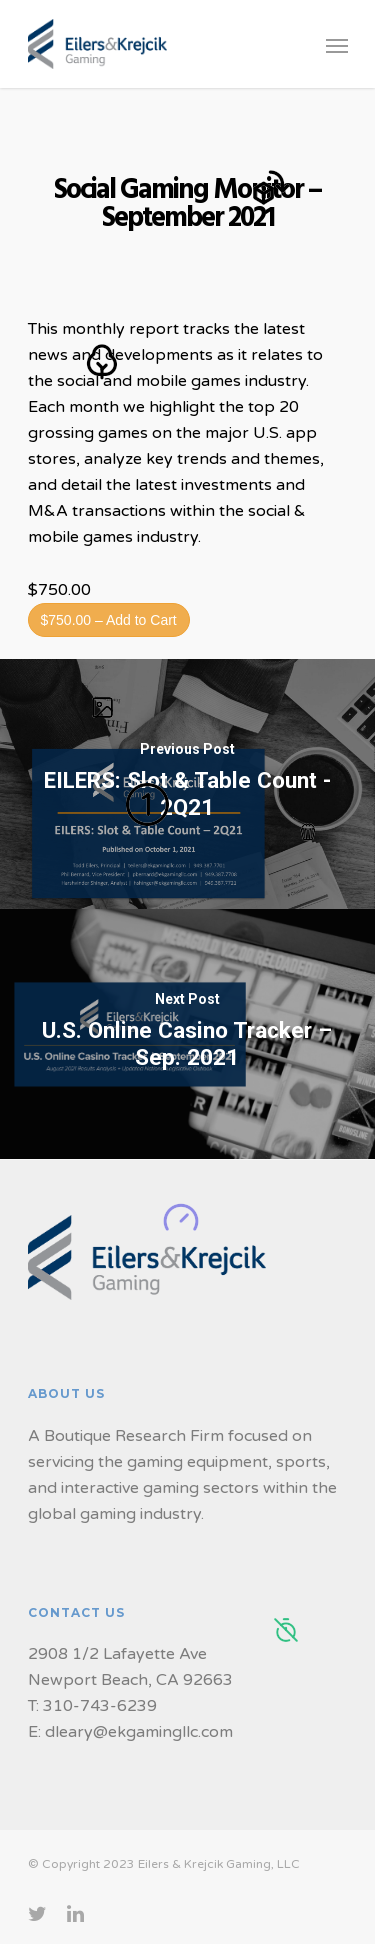 The width and height of the screenshot is (375, 1944). I want to click on indicates garden or landscaping section, so click(102, 361).